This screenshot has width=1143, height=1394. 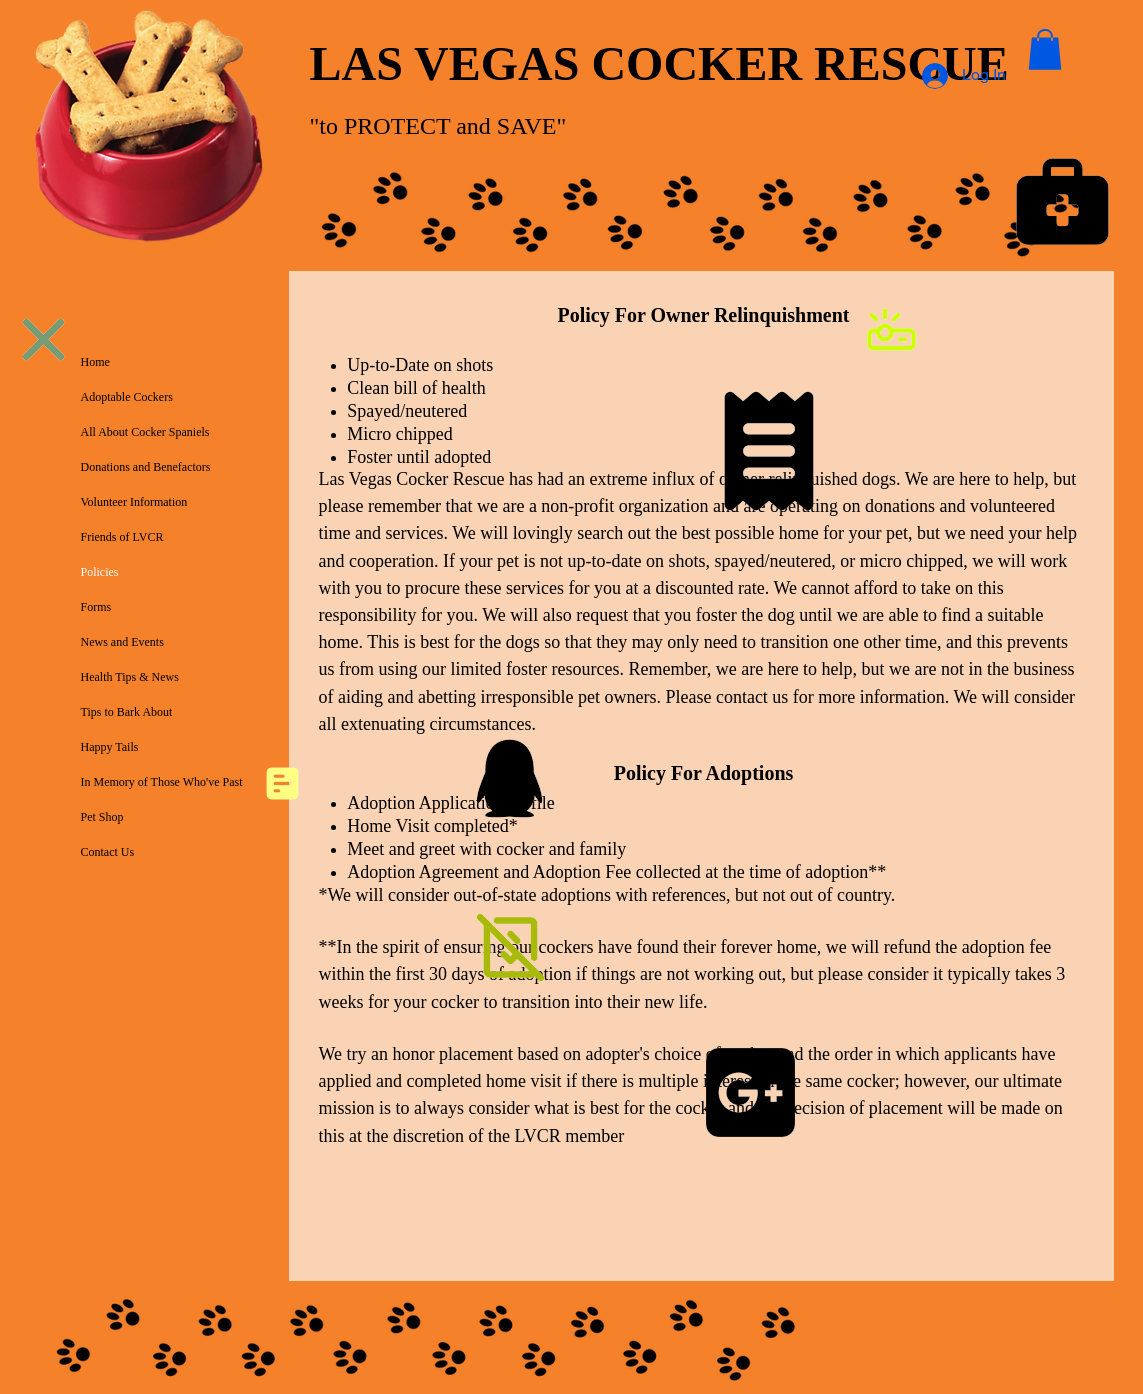 What do you see at coordinates (282, 783) in the screenshot?
I see `view poll or survey results` at bounding box center [282, 783].